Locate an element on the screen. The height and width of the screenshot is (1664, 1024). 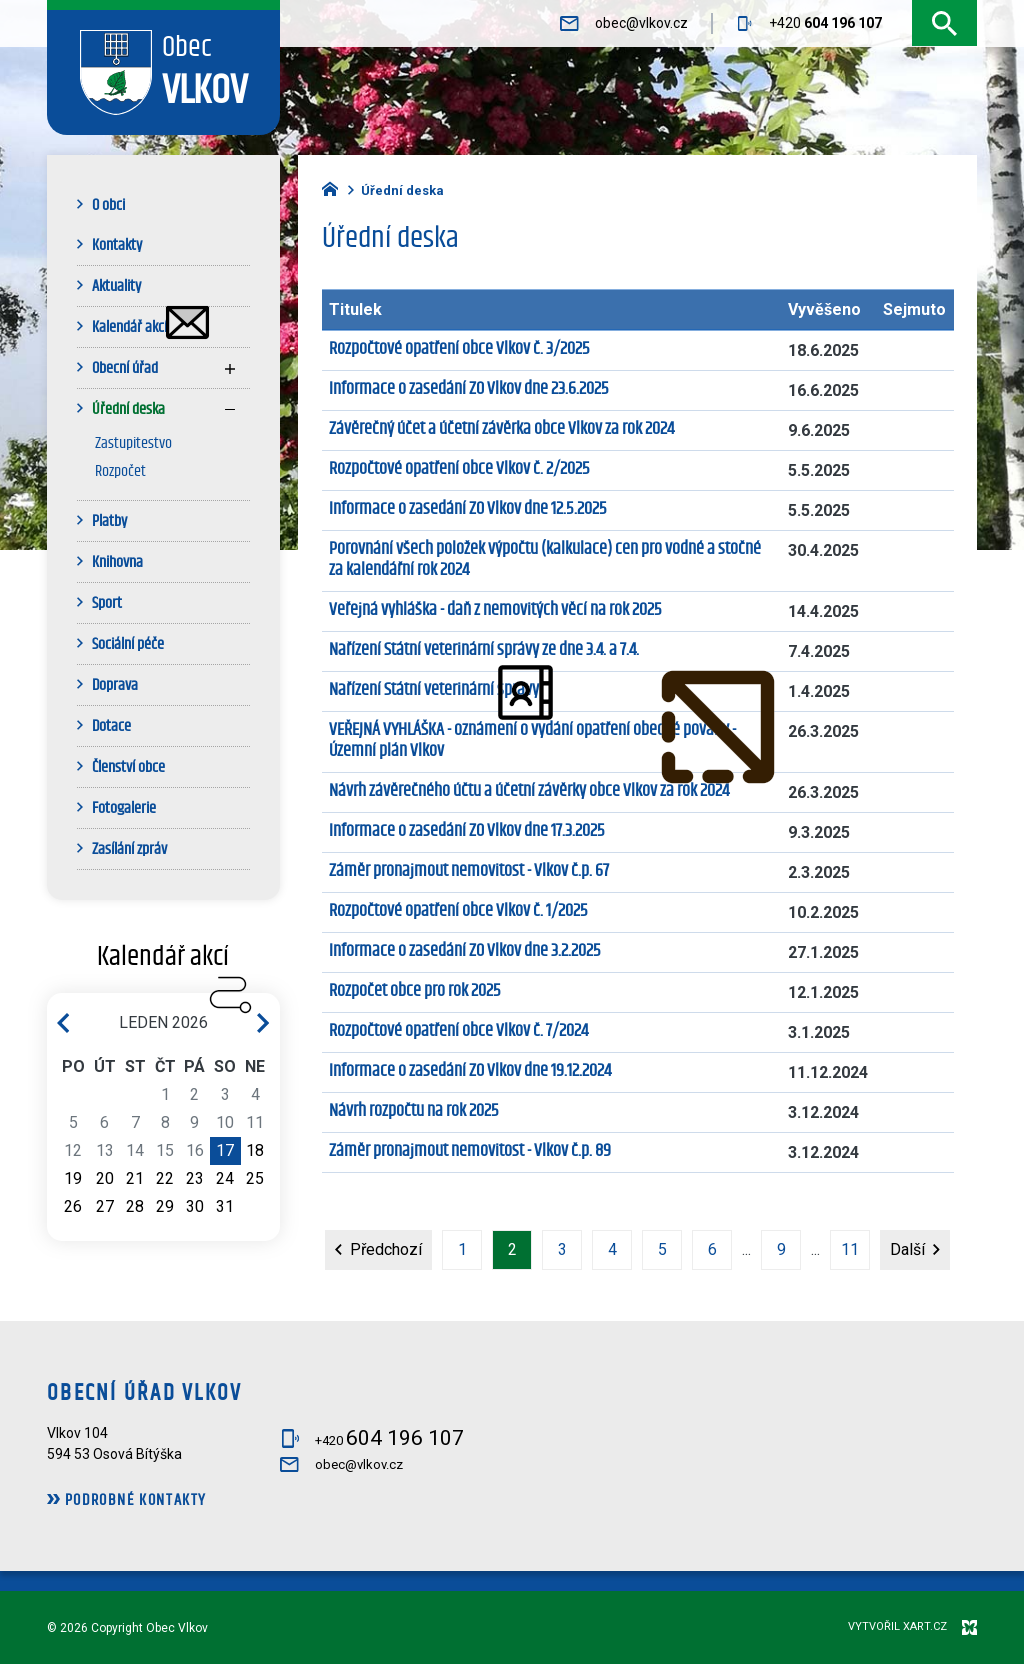
invert current selection is located at coordinates (718, 727).